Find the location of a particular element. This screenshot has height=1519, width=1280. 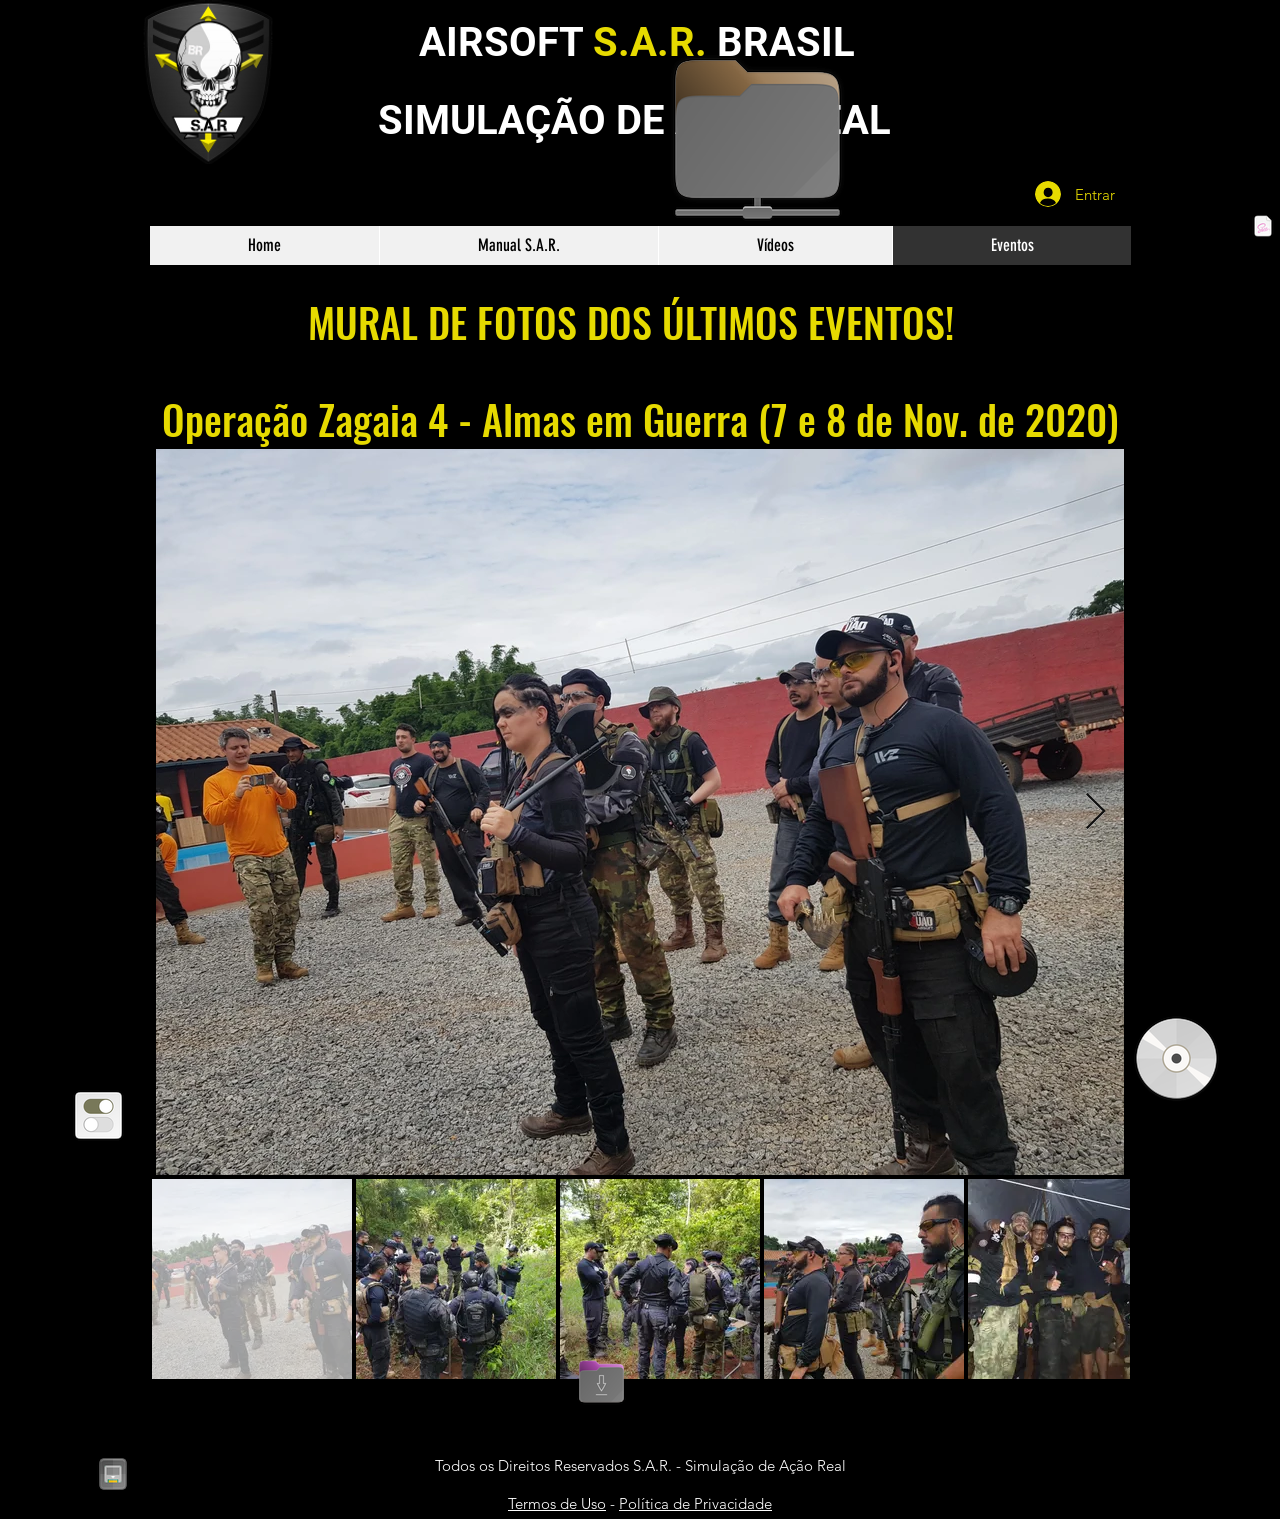

access dvd drive or optical disc device is located at coordinates (1176, 1058).